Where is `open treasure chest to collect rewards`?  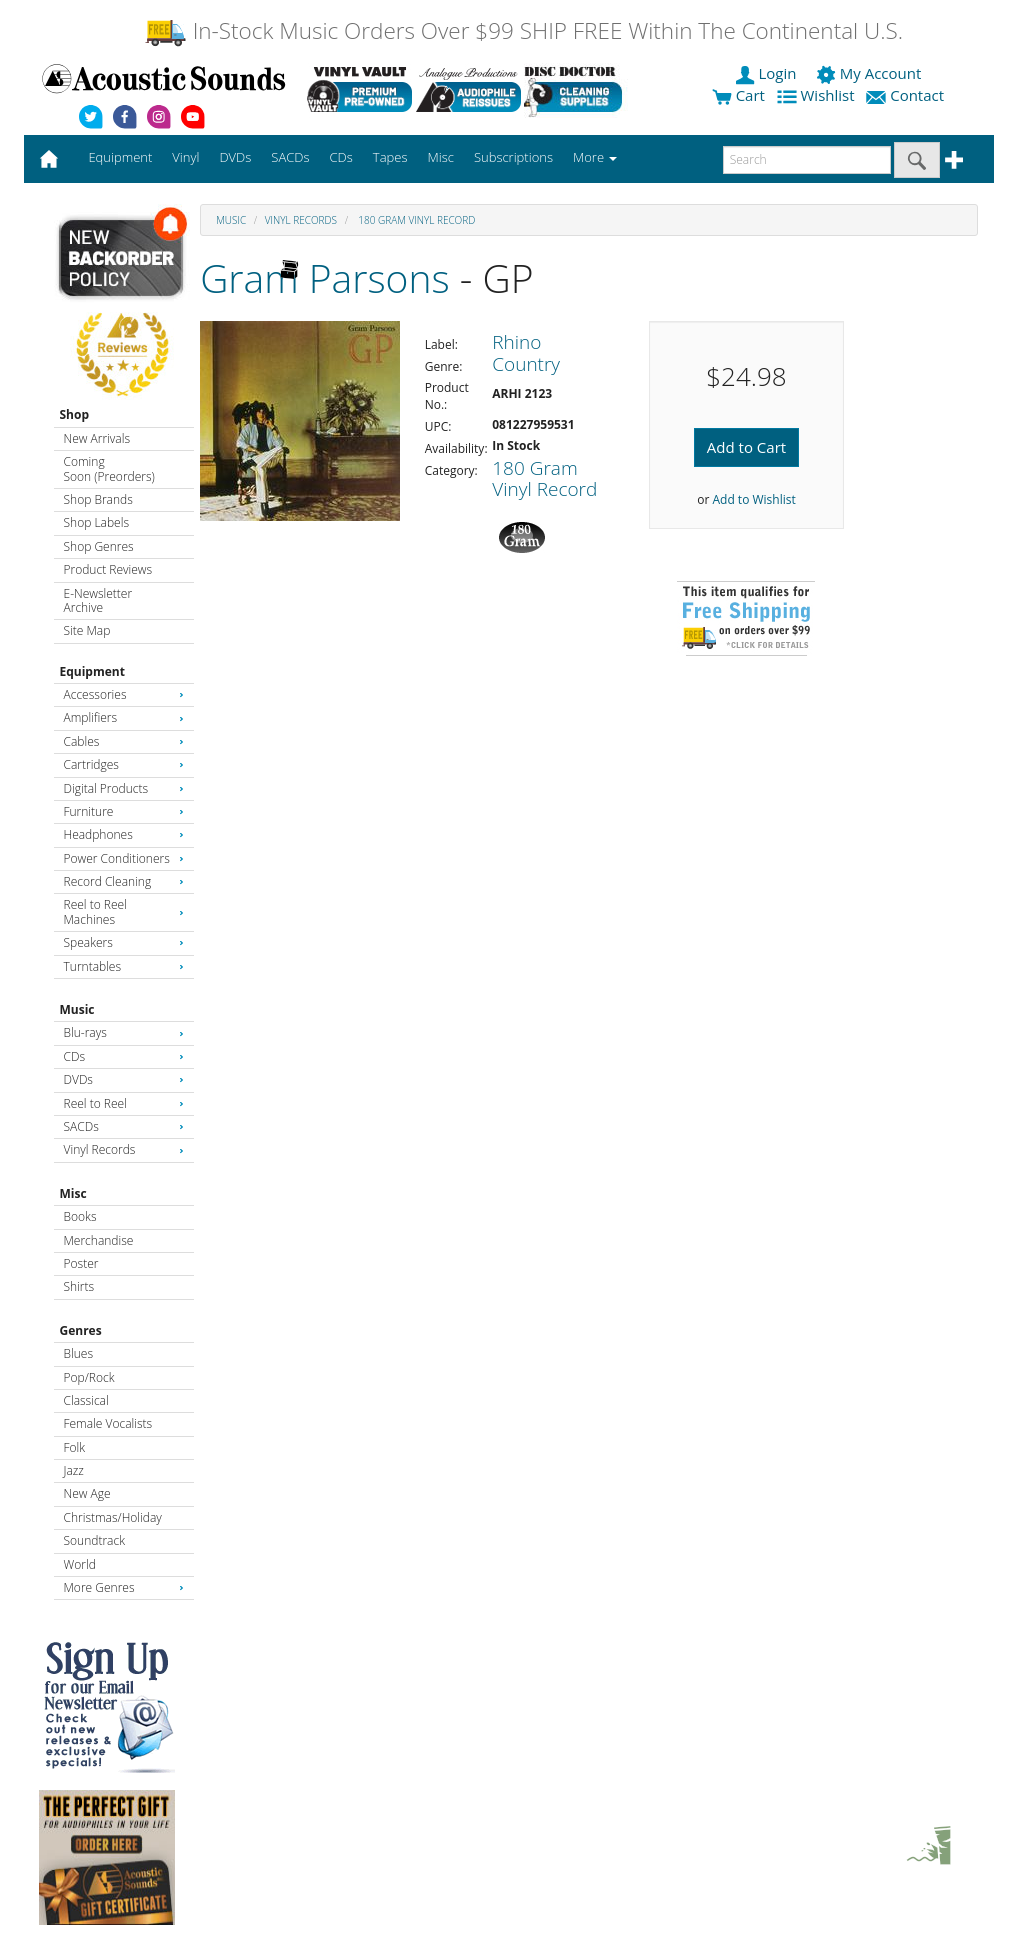 open treasure chest to collect rewards is located at coordinates (289, 269).